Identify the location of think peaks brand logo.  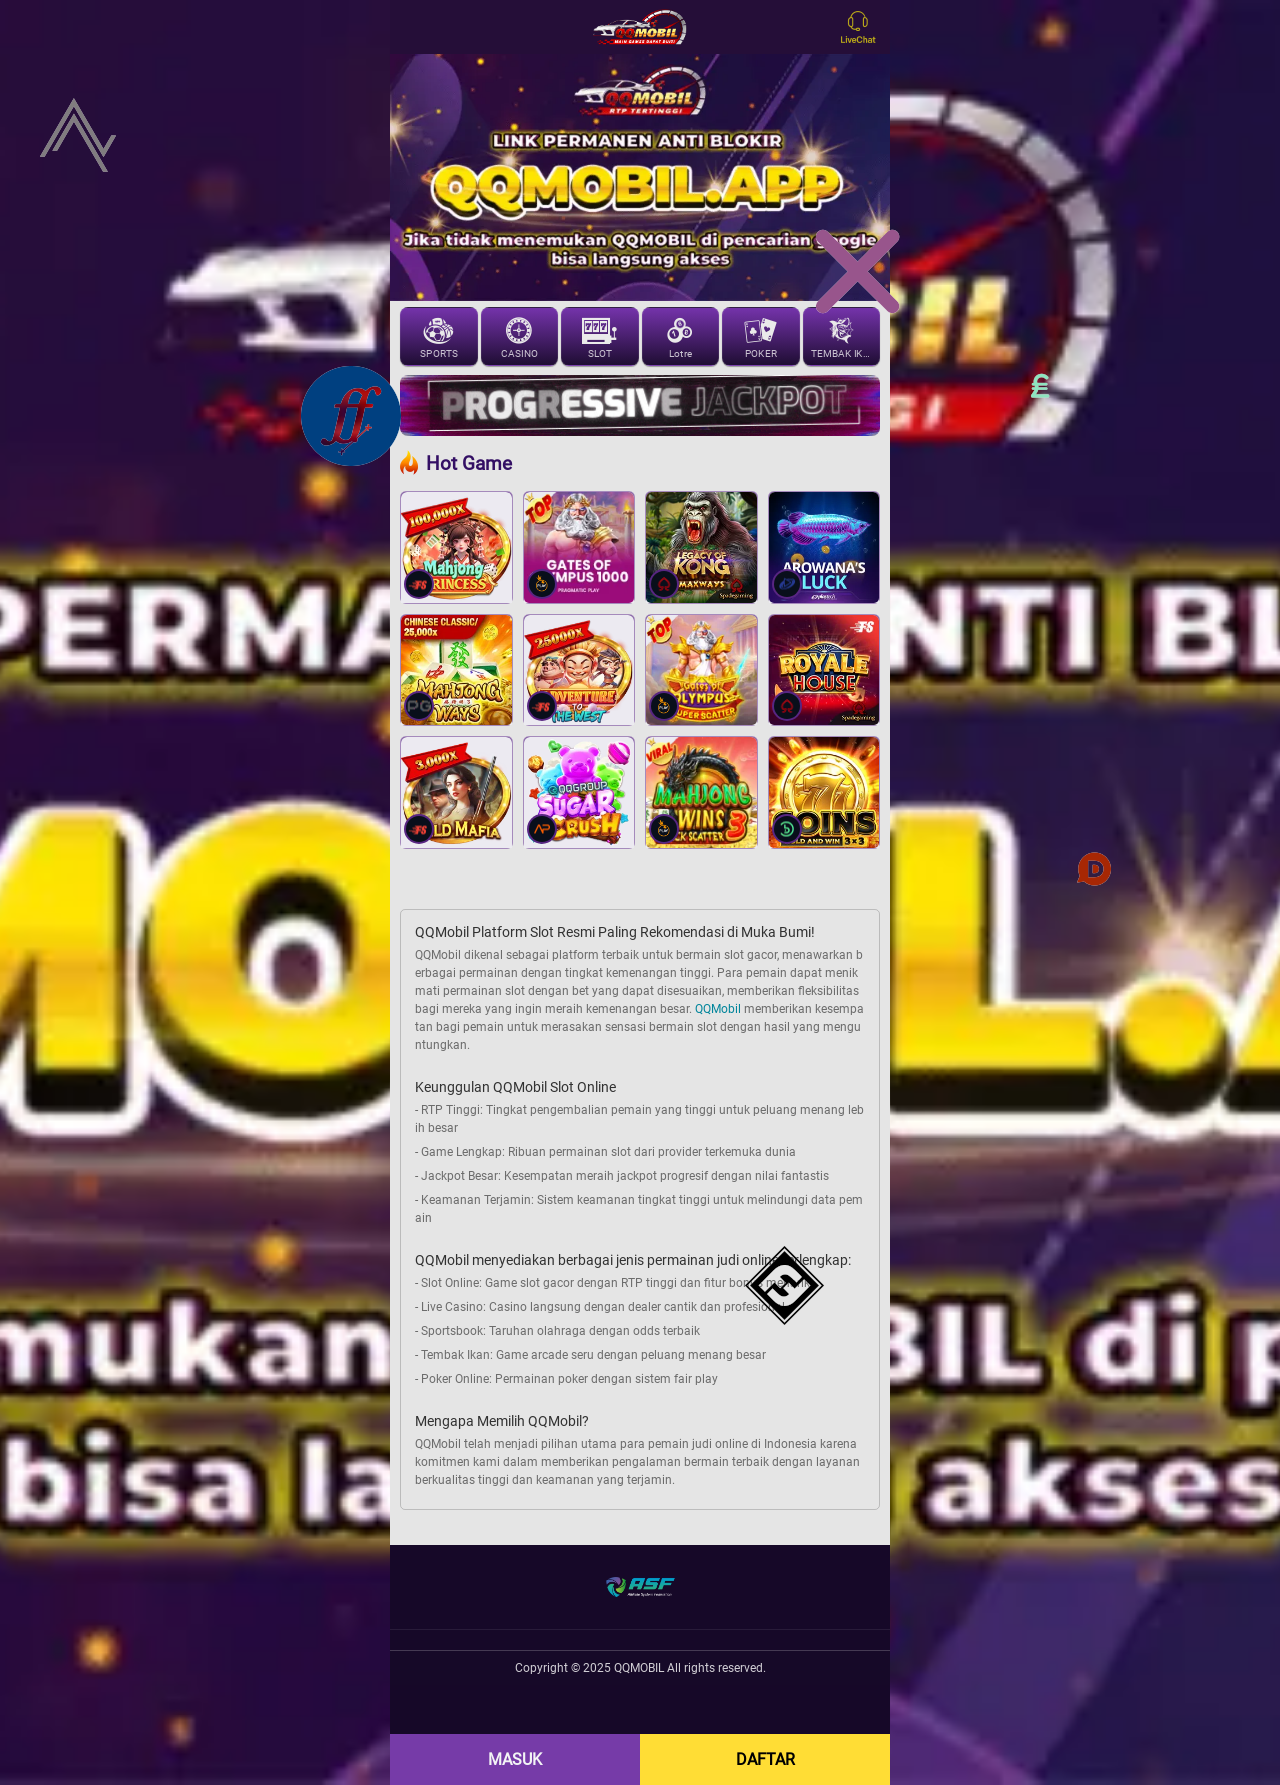
(78, 135).